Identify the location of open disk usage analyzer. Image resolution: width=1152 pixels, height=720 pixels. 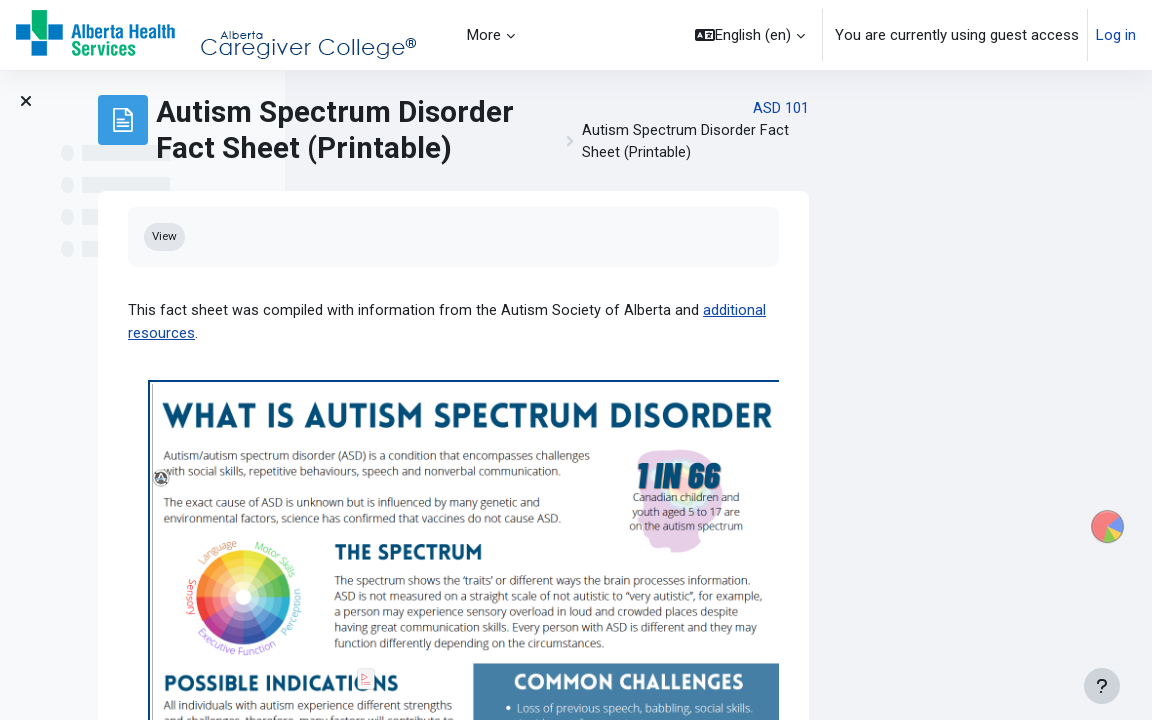
(1107, 526).